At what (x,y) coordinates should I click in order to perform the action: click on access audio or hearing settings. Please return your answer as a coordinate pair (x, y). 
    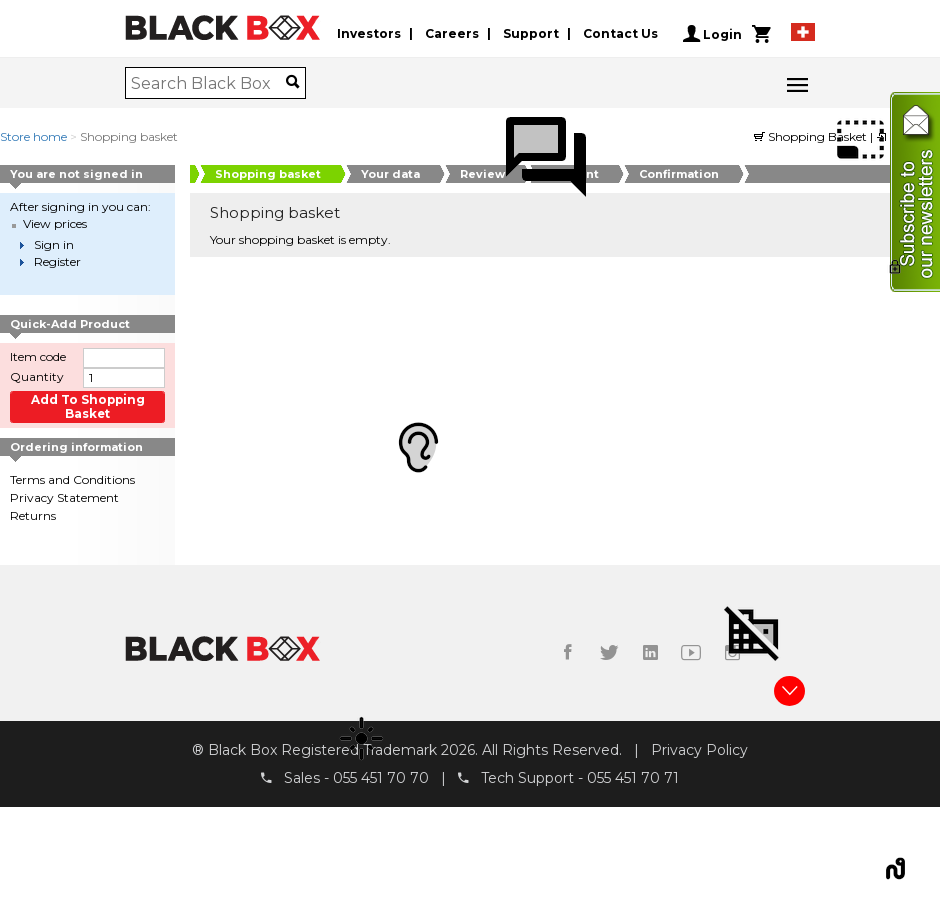
    Looking at the image, I should click on (418, 447).